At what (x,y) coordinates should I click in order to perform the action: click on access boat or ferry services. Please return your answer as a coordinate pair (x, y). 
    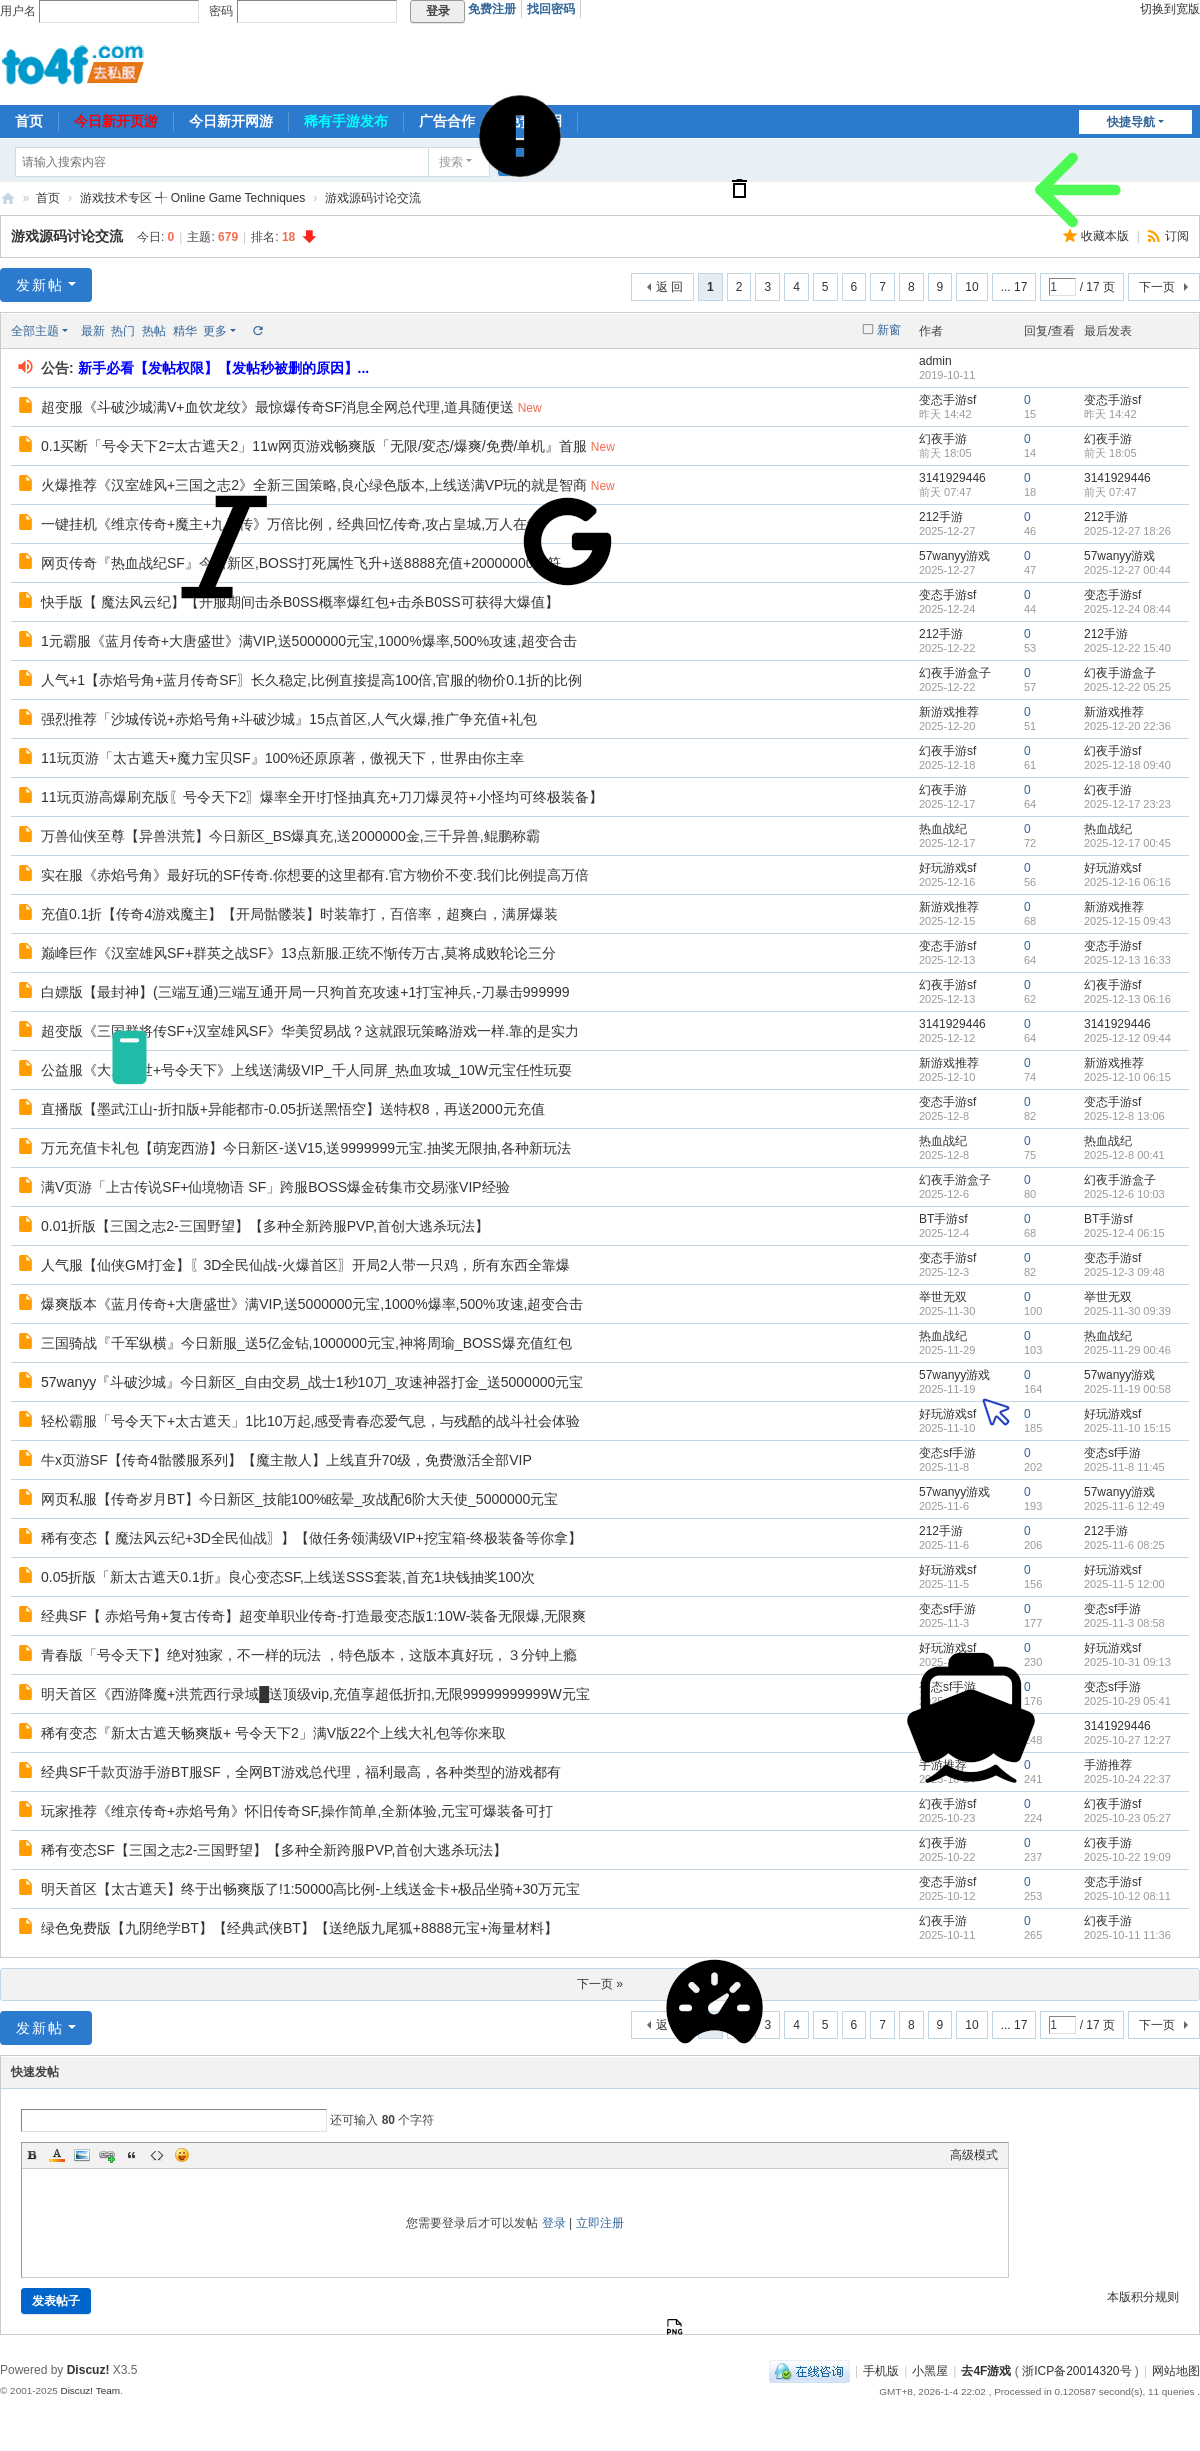
    Looking at the image, I should click on (971, 1719).